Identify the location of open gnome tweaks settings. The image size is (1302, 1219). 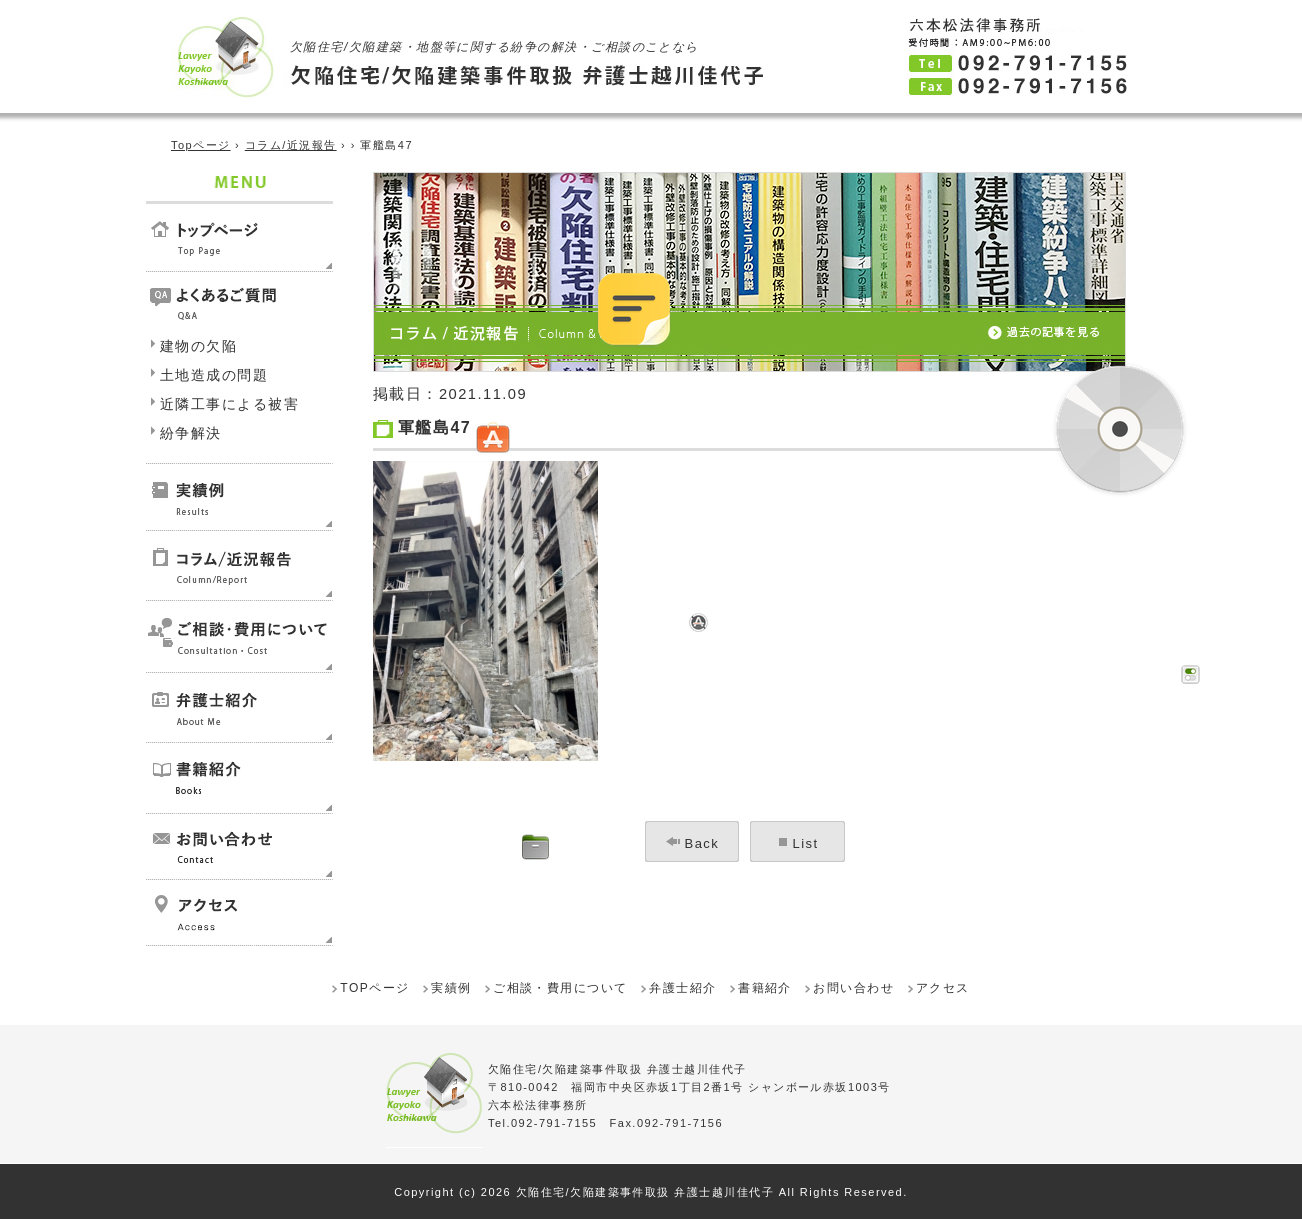
(1190, 674).